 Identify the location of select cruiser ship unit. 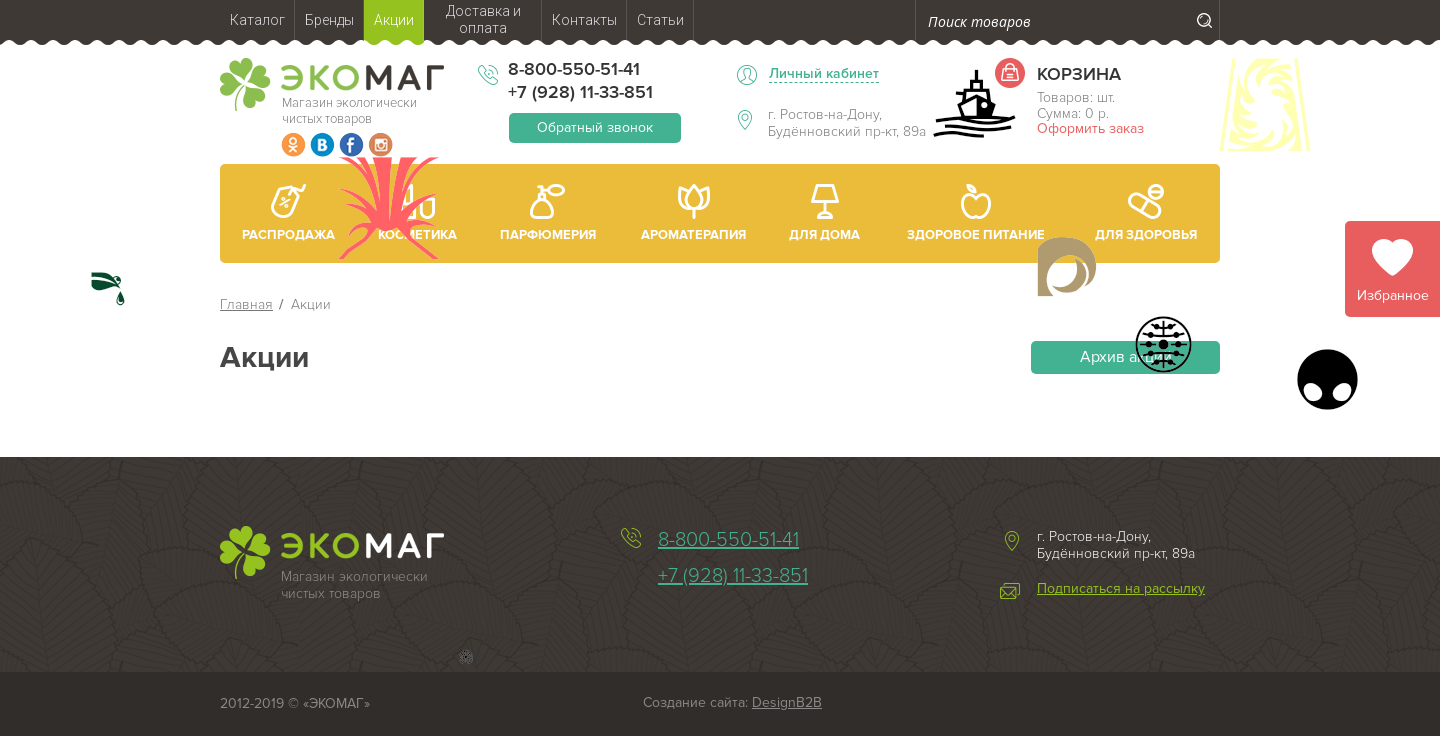
(976, 102).